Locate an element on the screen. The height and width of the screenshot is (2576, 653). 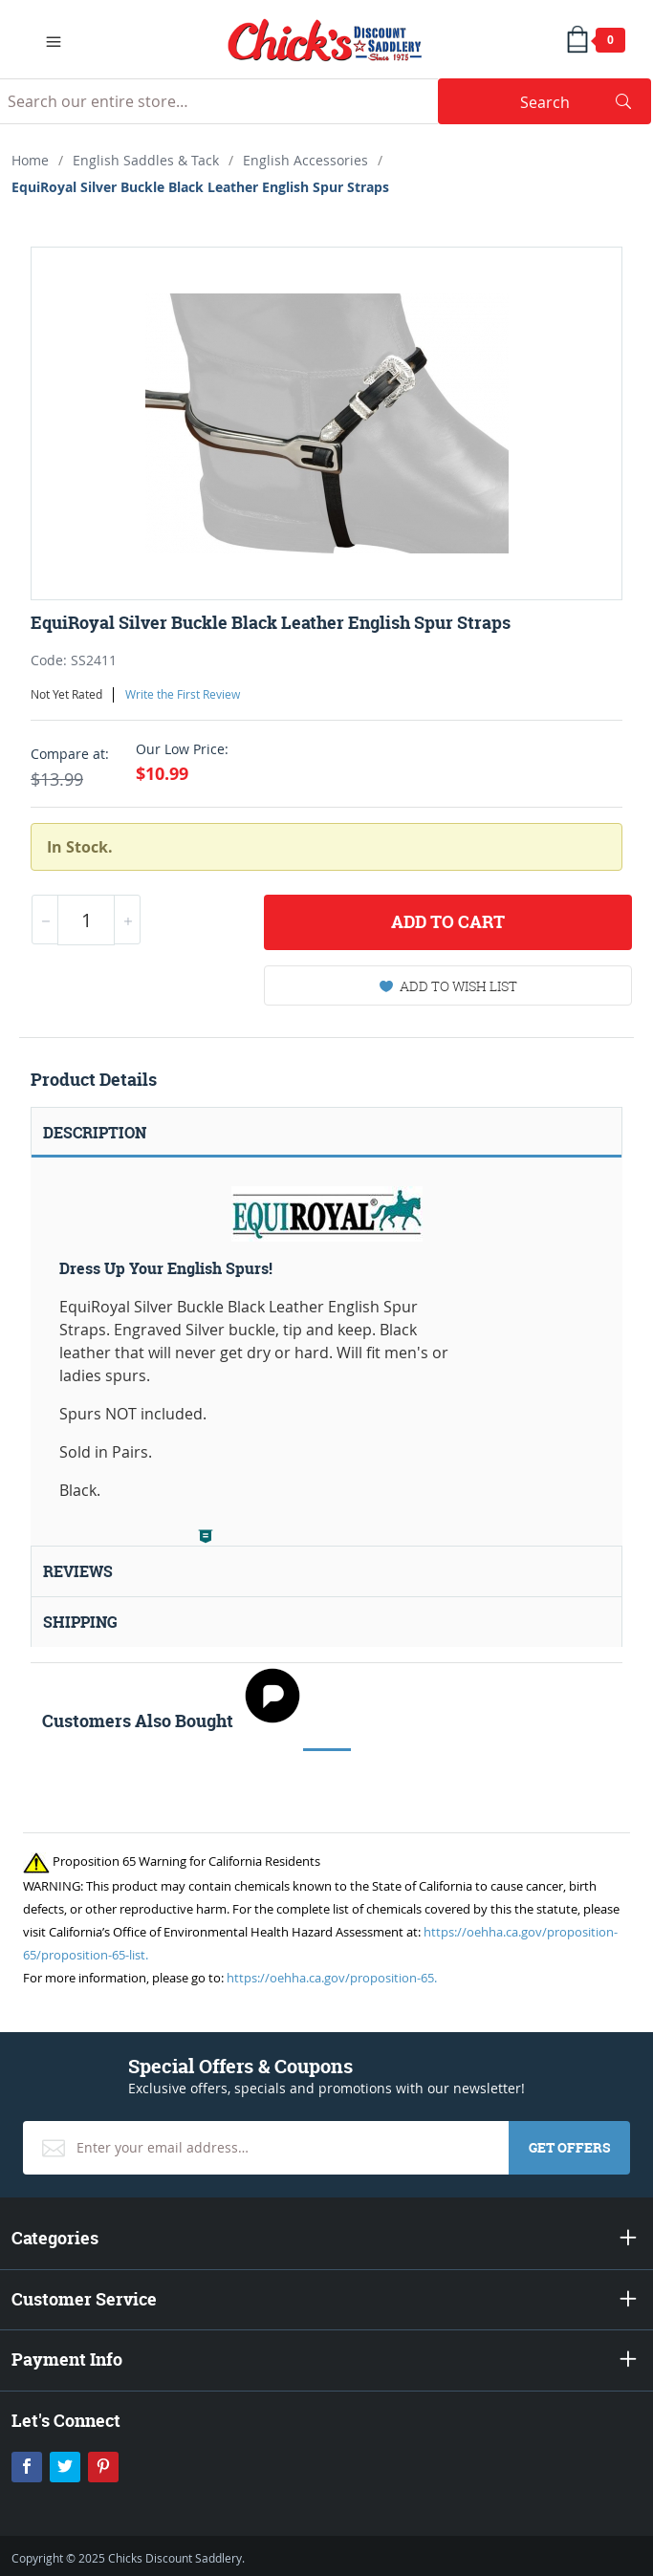
honor badge or achievement indicator is located at coordinates (206, 1536).